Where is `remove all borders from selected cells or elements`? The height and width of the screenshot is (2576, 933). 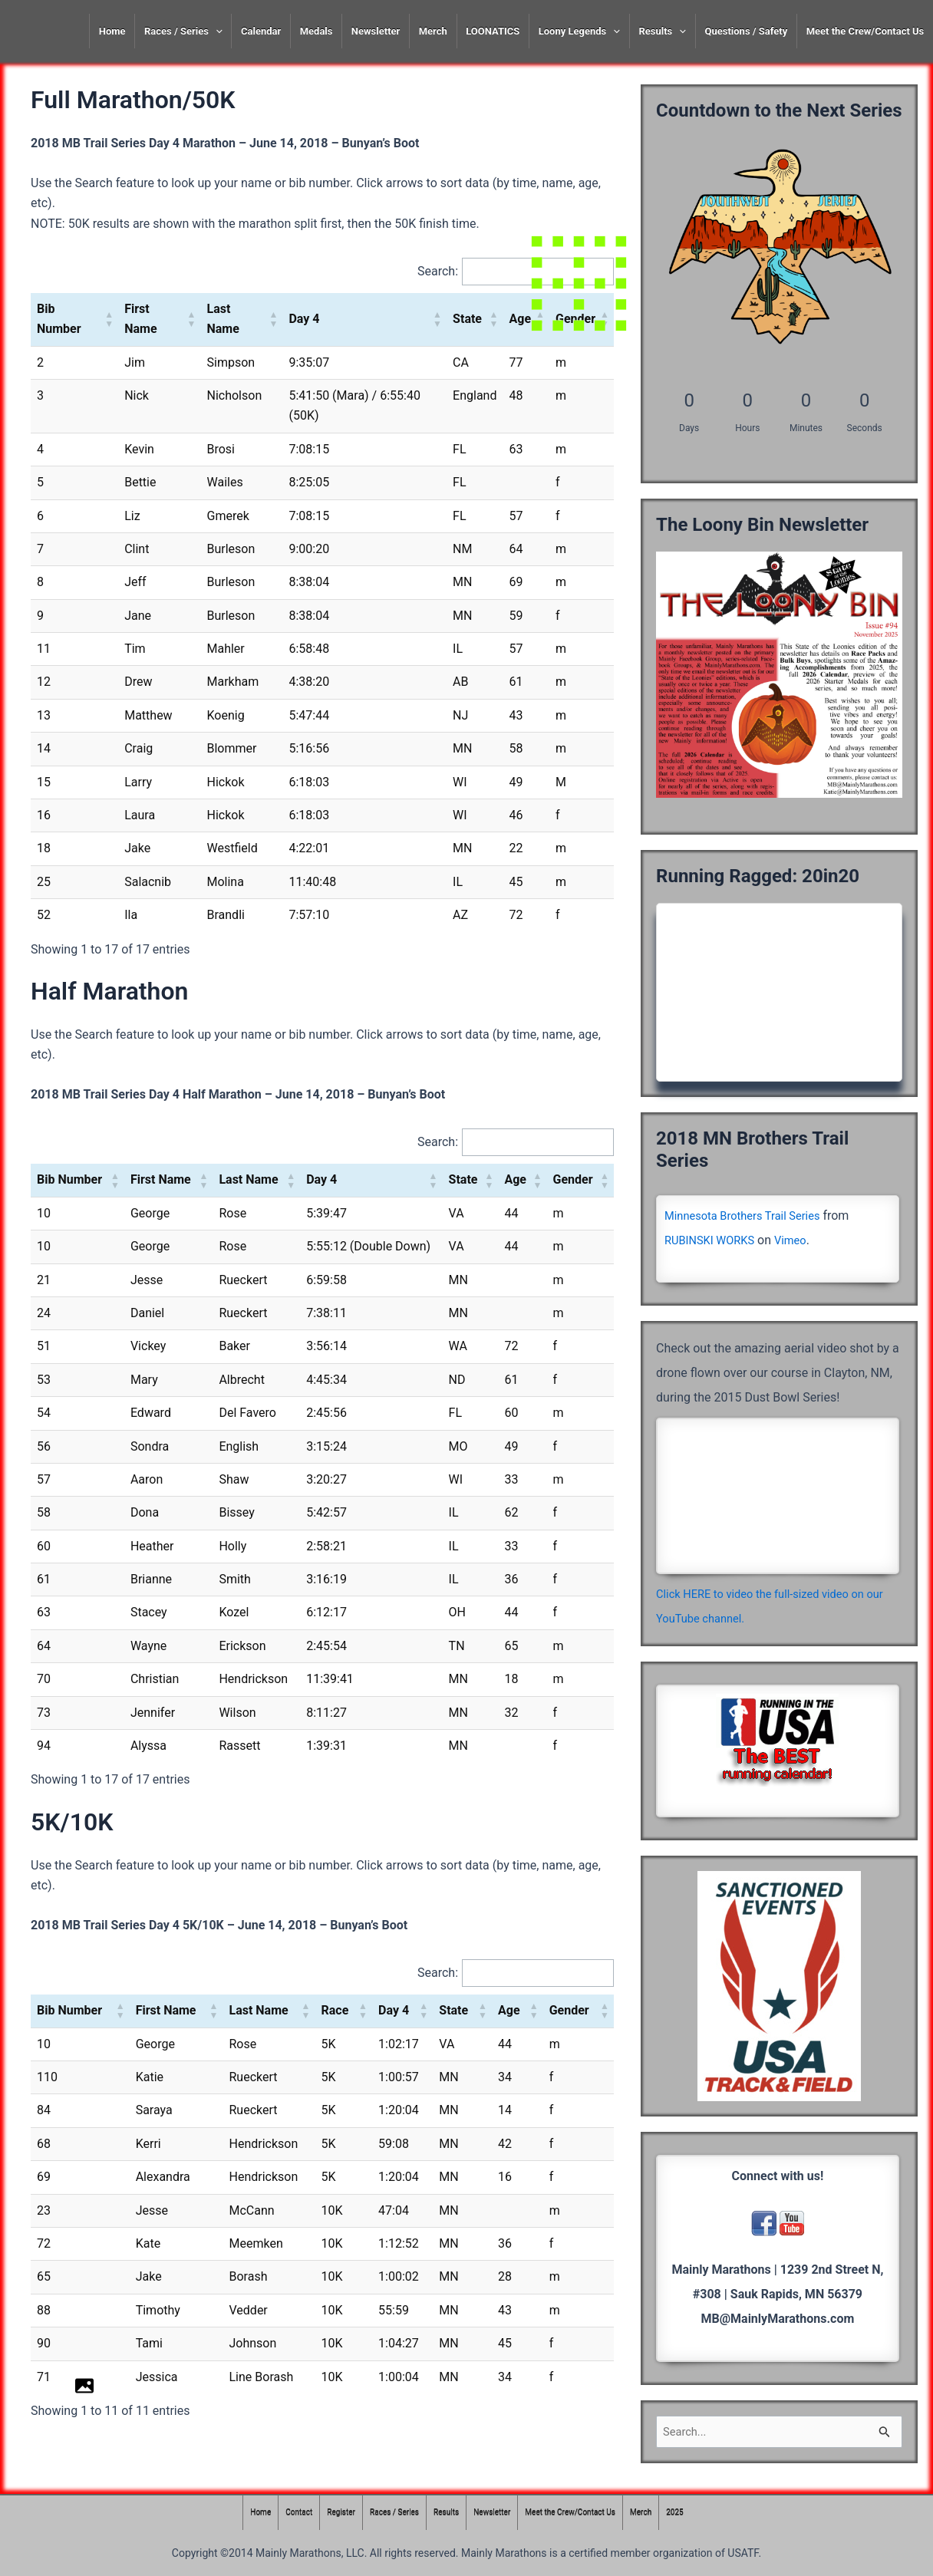
remove all borders from selected cells or elements is located at coordinates (579, 283).